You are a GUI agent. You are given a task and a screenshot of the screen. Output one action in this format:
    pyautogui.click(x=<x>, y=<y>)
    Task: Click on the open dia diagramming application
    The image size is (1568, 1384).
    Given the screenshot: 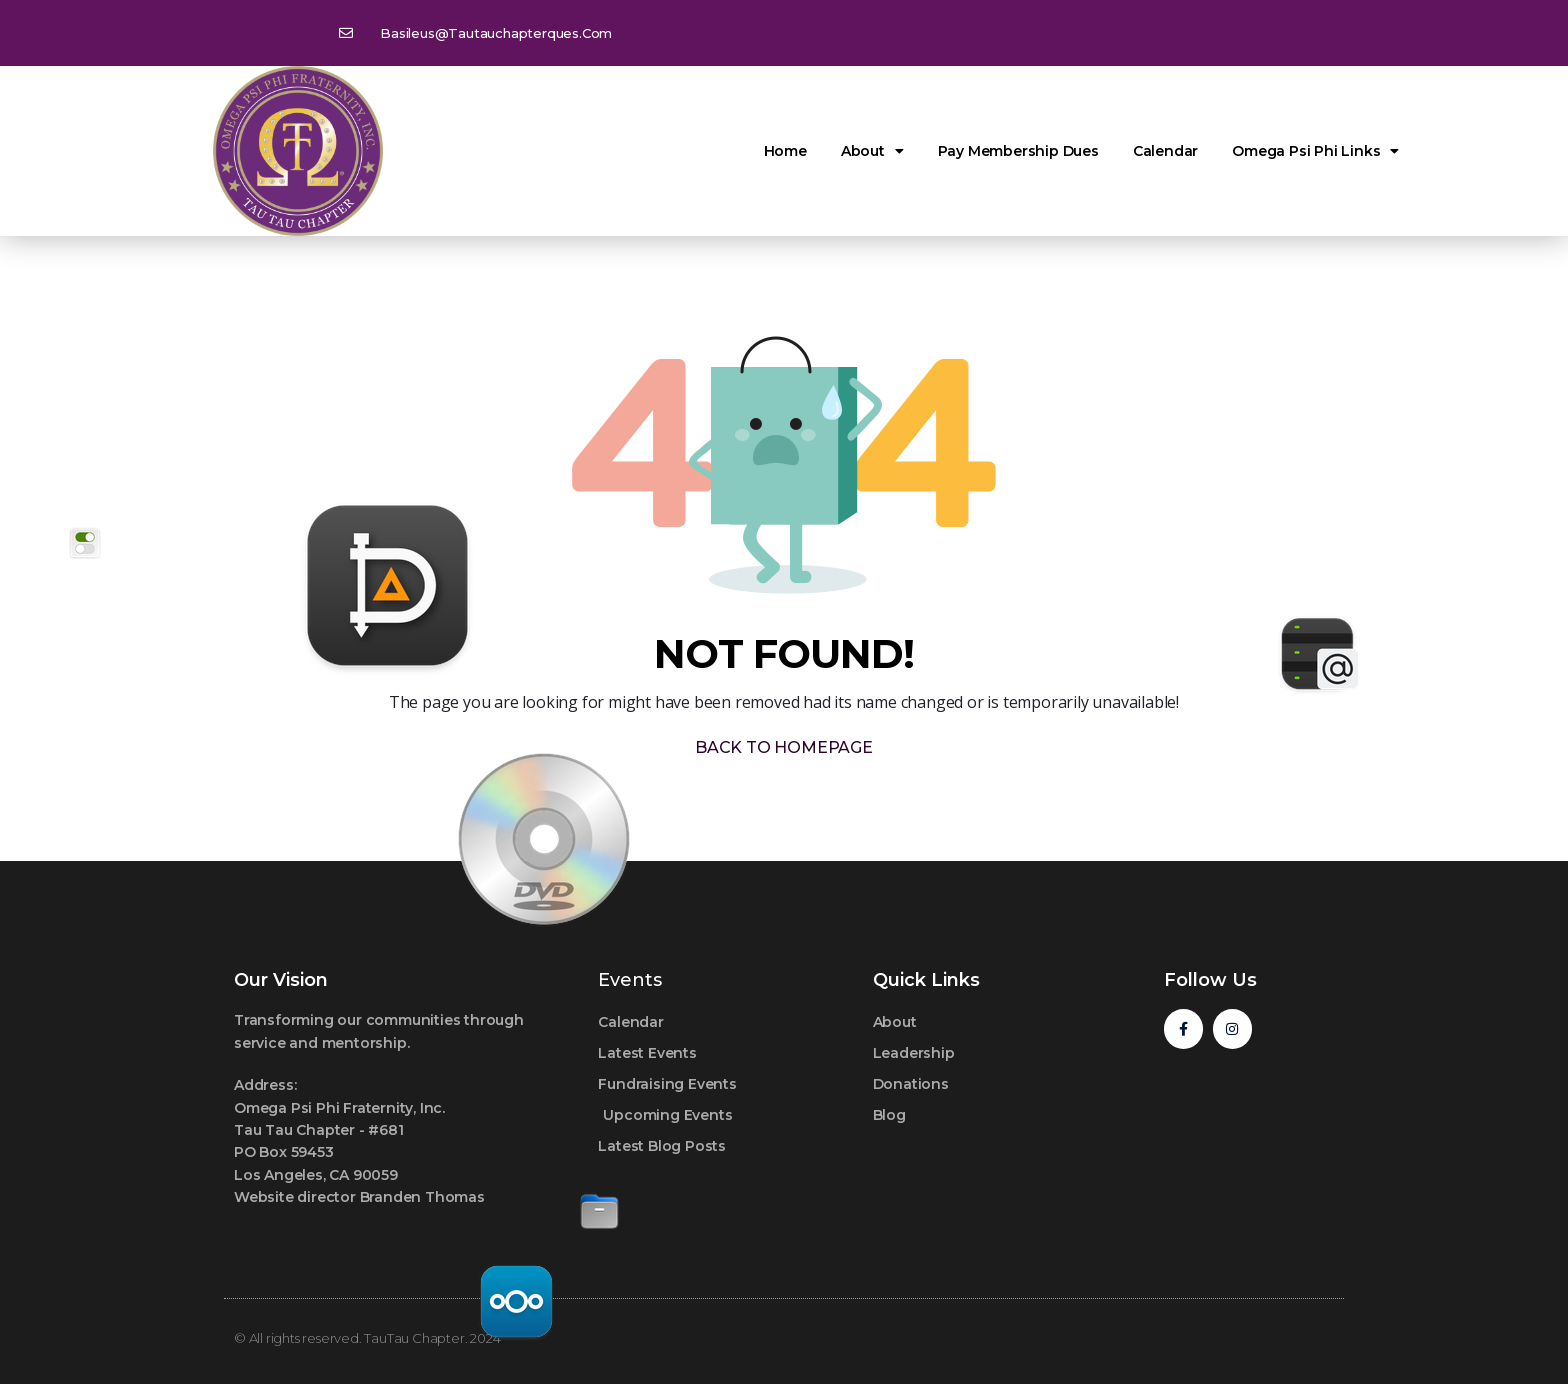 What is the action you would take?
    pyautogui.click(x=387, y=585)
    